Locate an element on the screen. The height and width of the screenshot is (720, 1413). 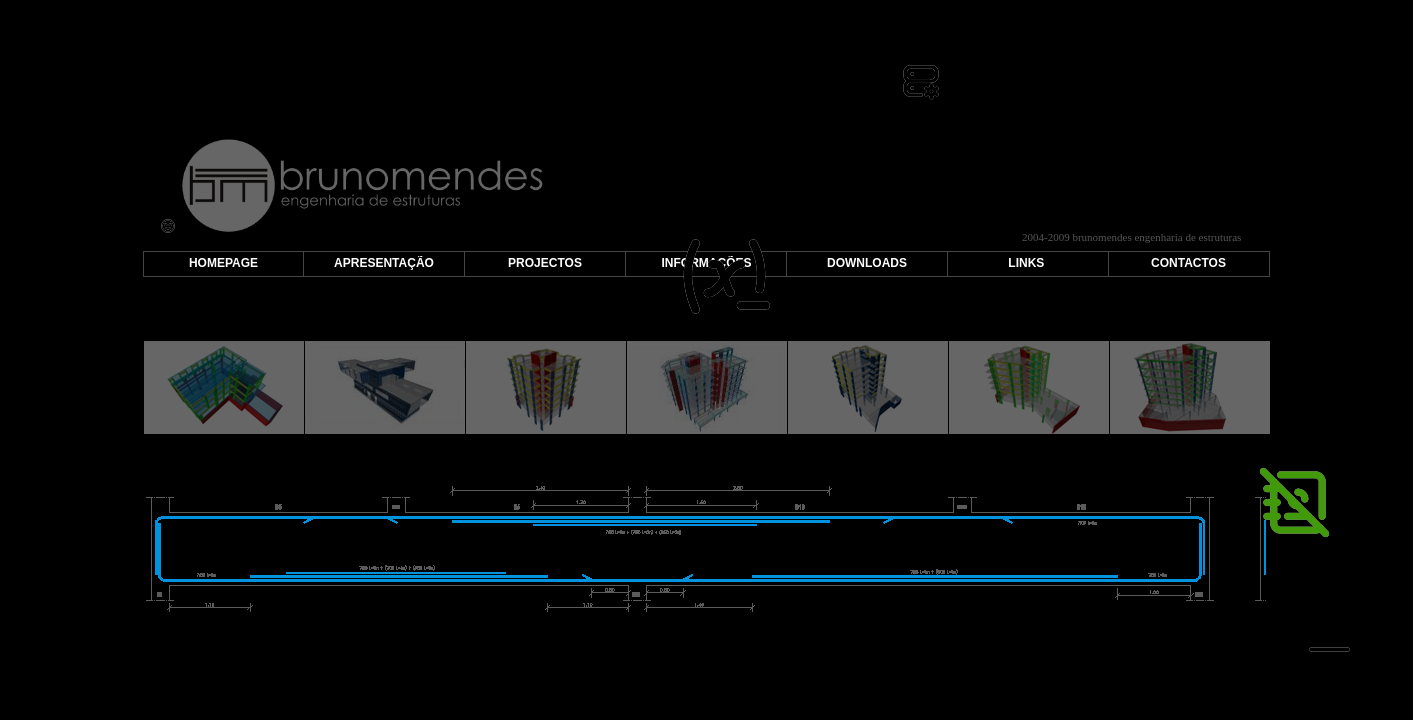
decrease quantity or value is located at coordinates (1329, 649).